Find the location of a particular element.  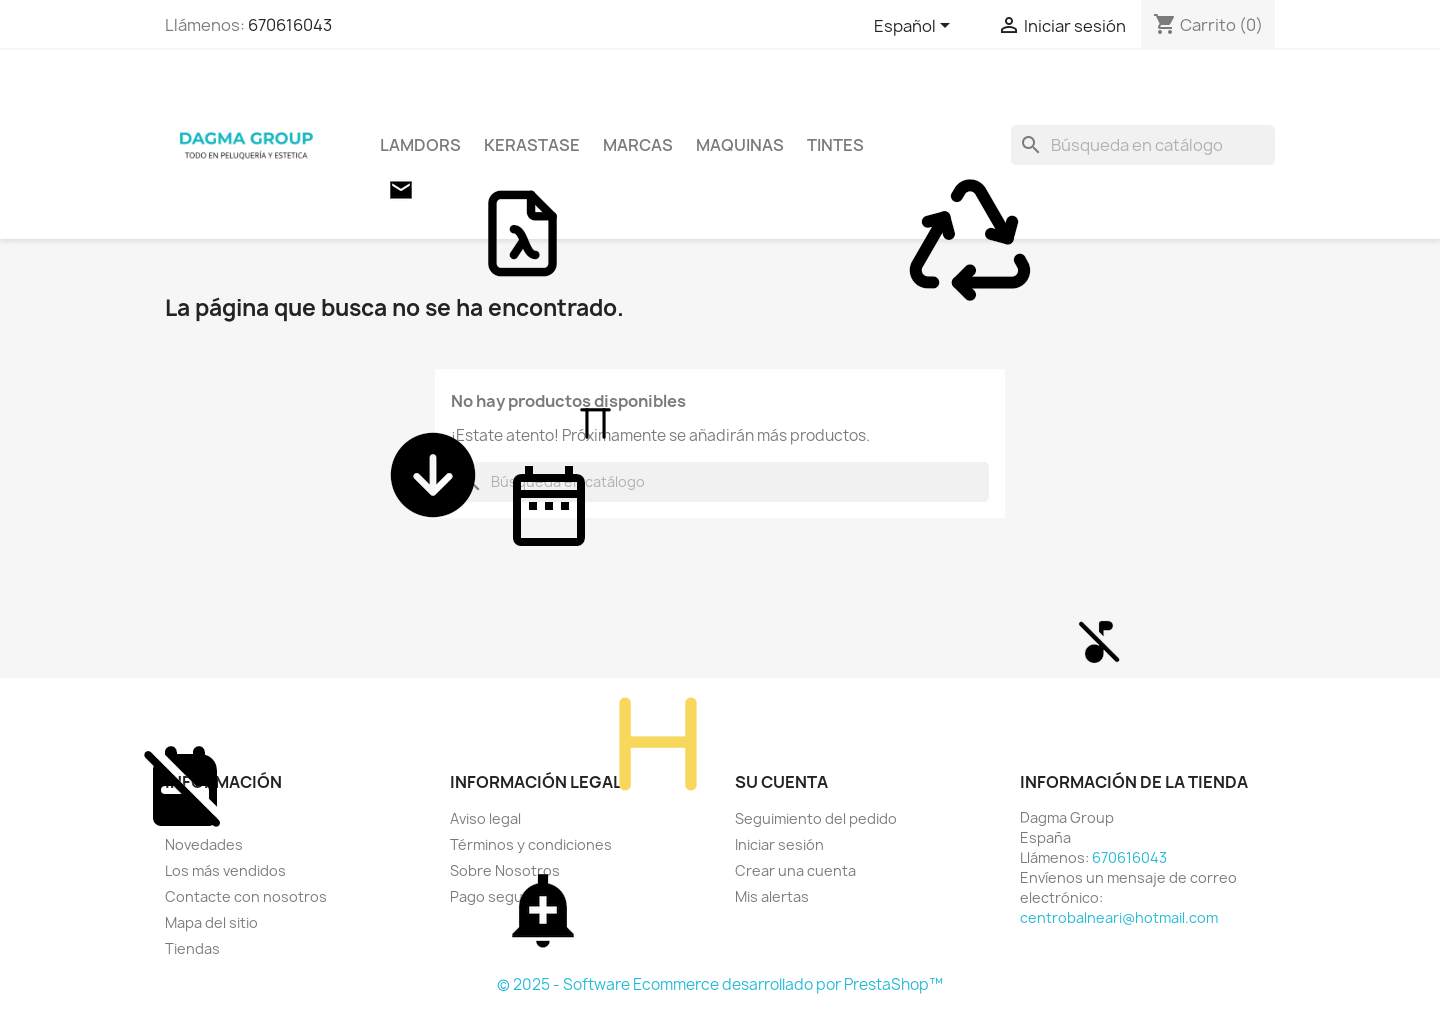

open a lambda function file is located at coordinates (522, 233).